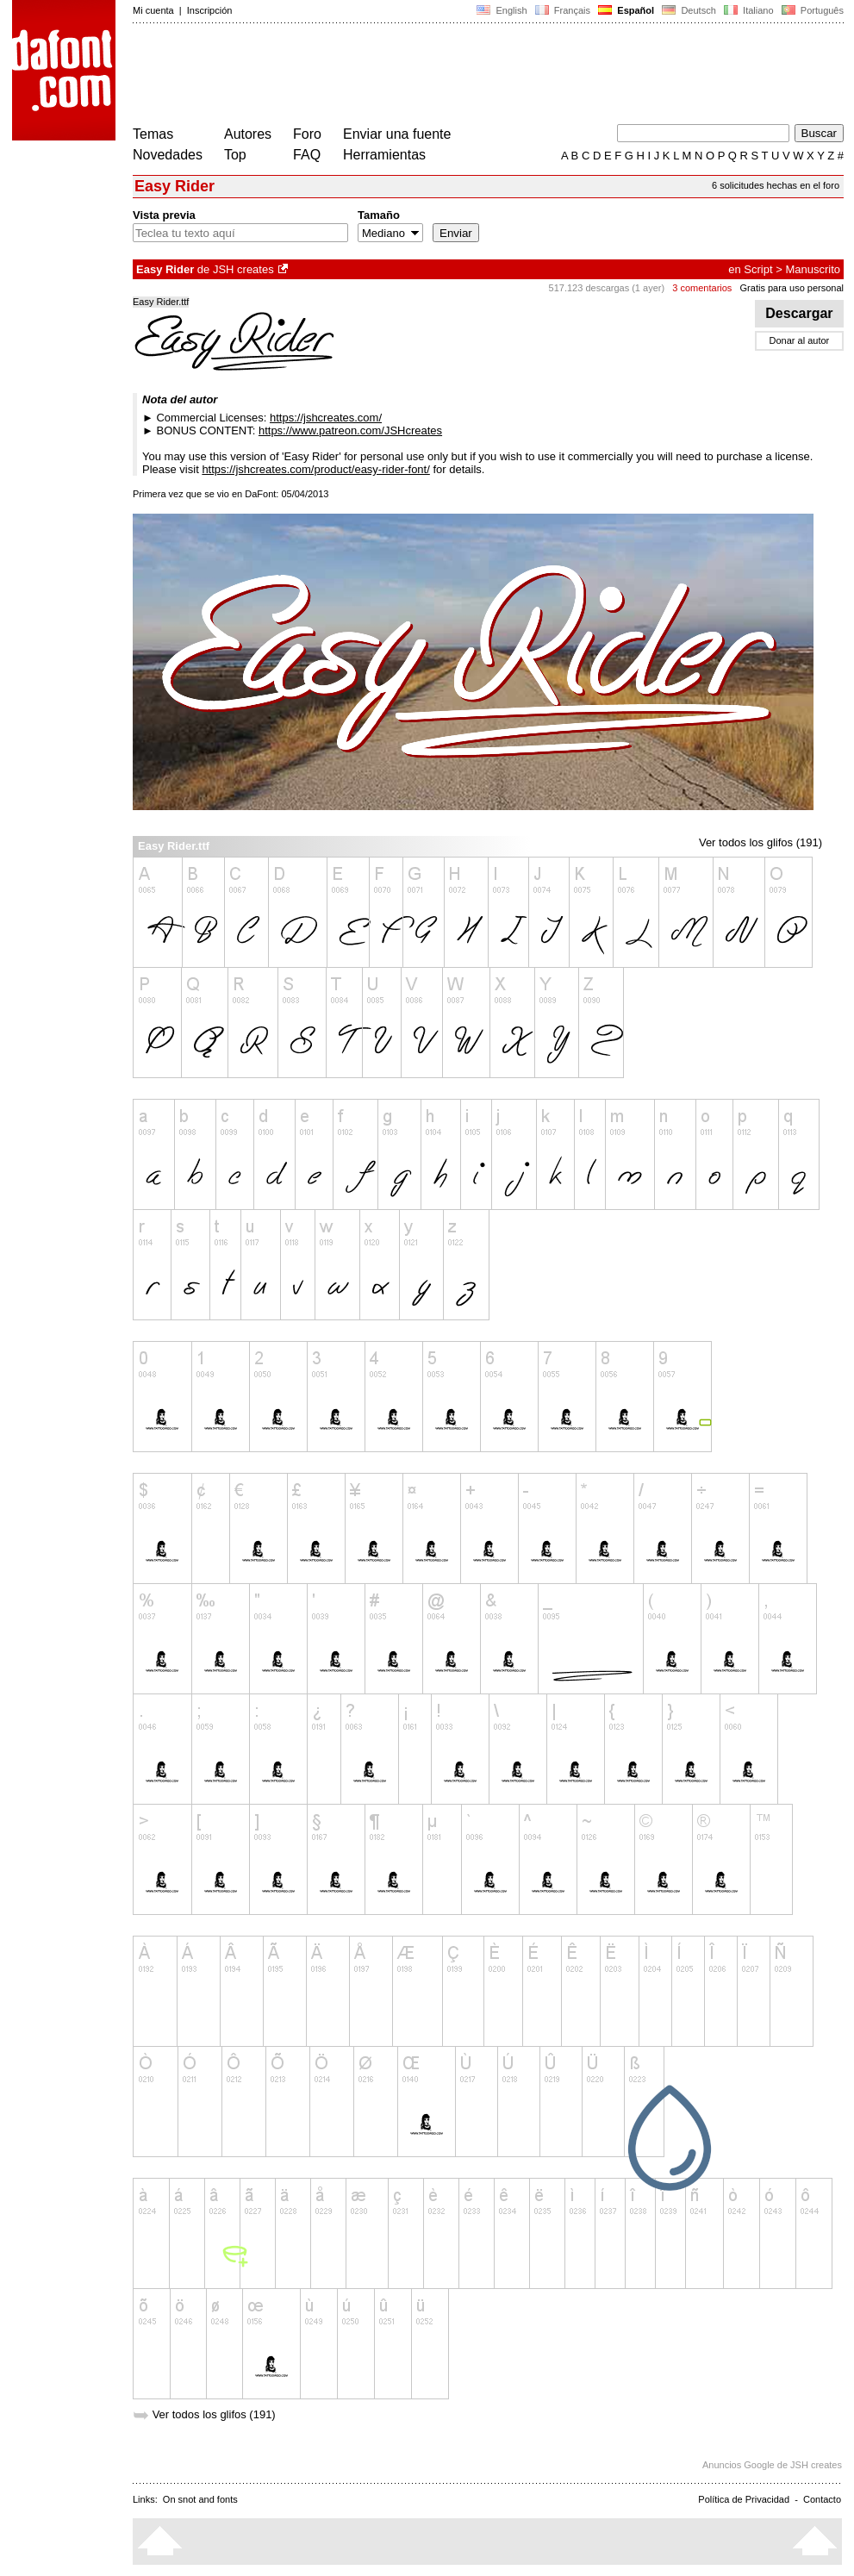  Describe the element at coordinates (705, 1422) in the screenshot. I see `insert a code variable or placeholder` at that location.